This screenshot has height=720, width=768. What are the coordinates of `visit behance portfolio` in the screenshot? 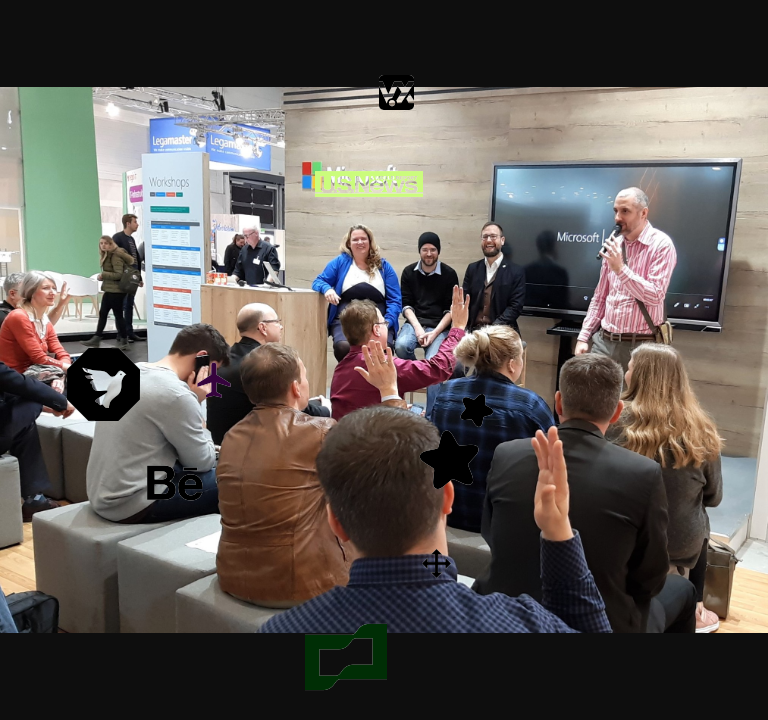 It's located at (175, 483).